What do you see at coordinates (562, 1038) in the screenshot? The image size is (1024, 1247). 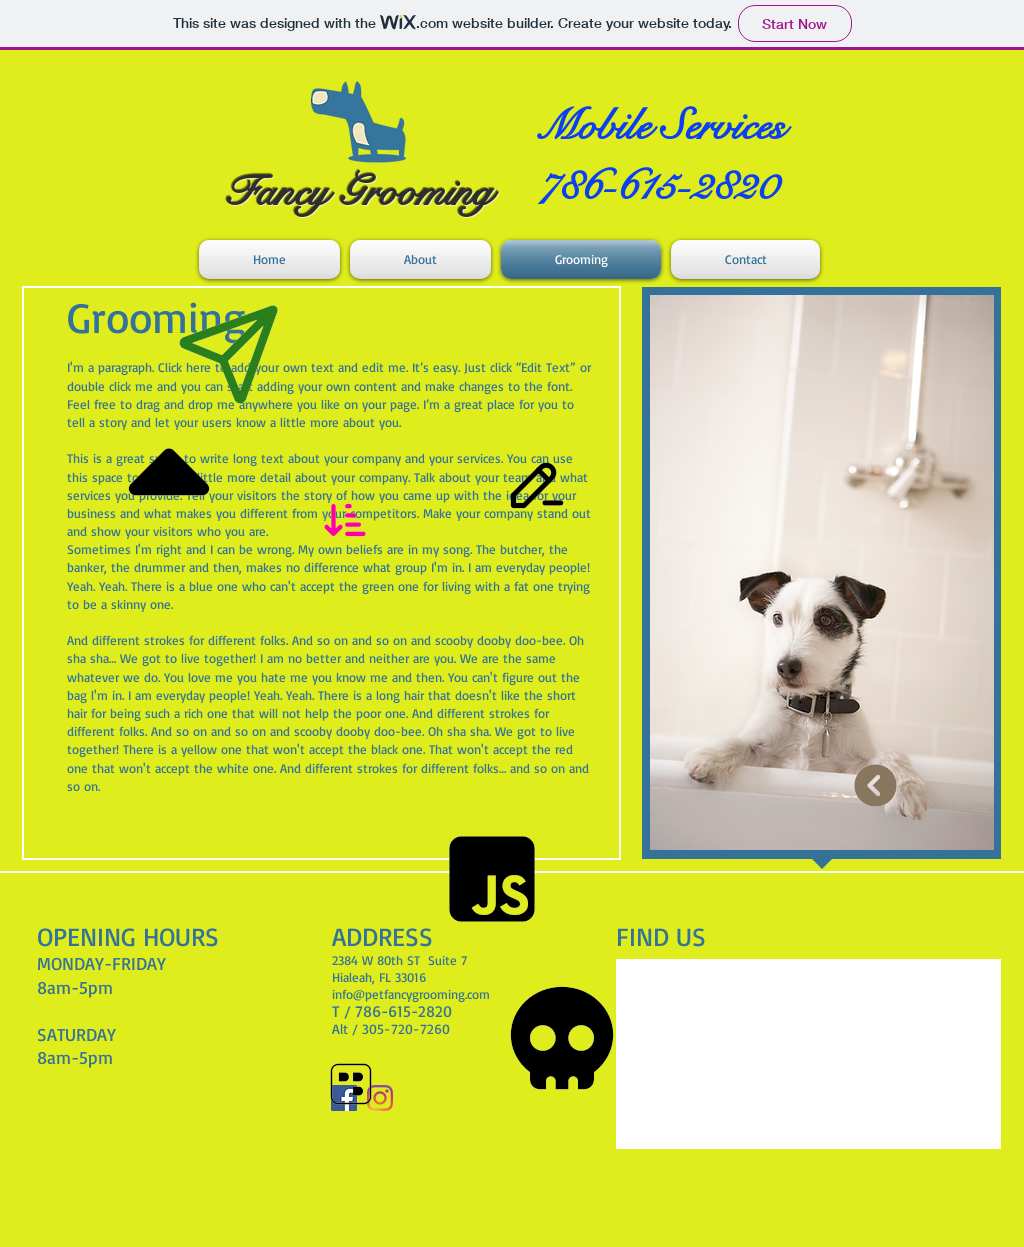 I see `indicates danger or fatal error` at bounding box center [562, 1038].